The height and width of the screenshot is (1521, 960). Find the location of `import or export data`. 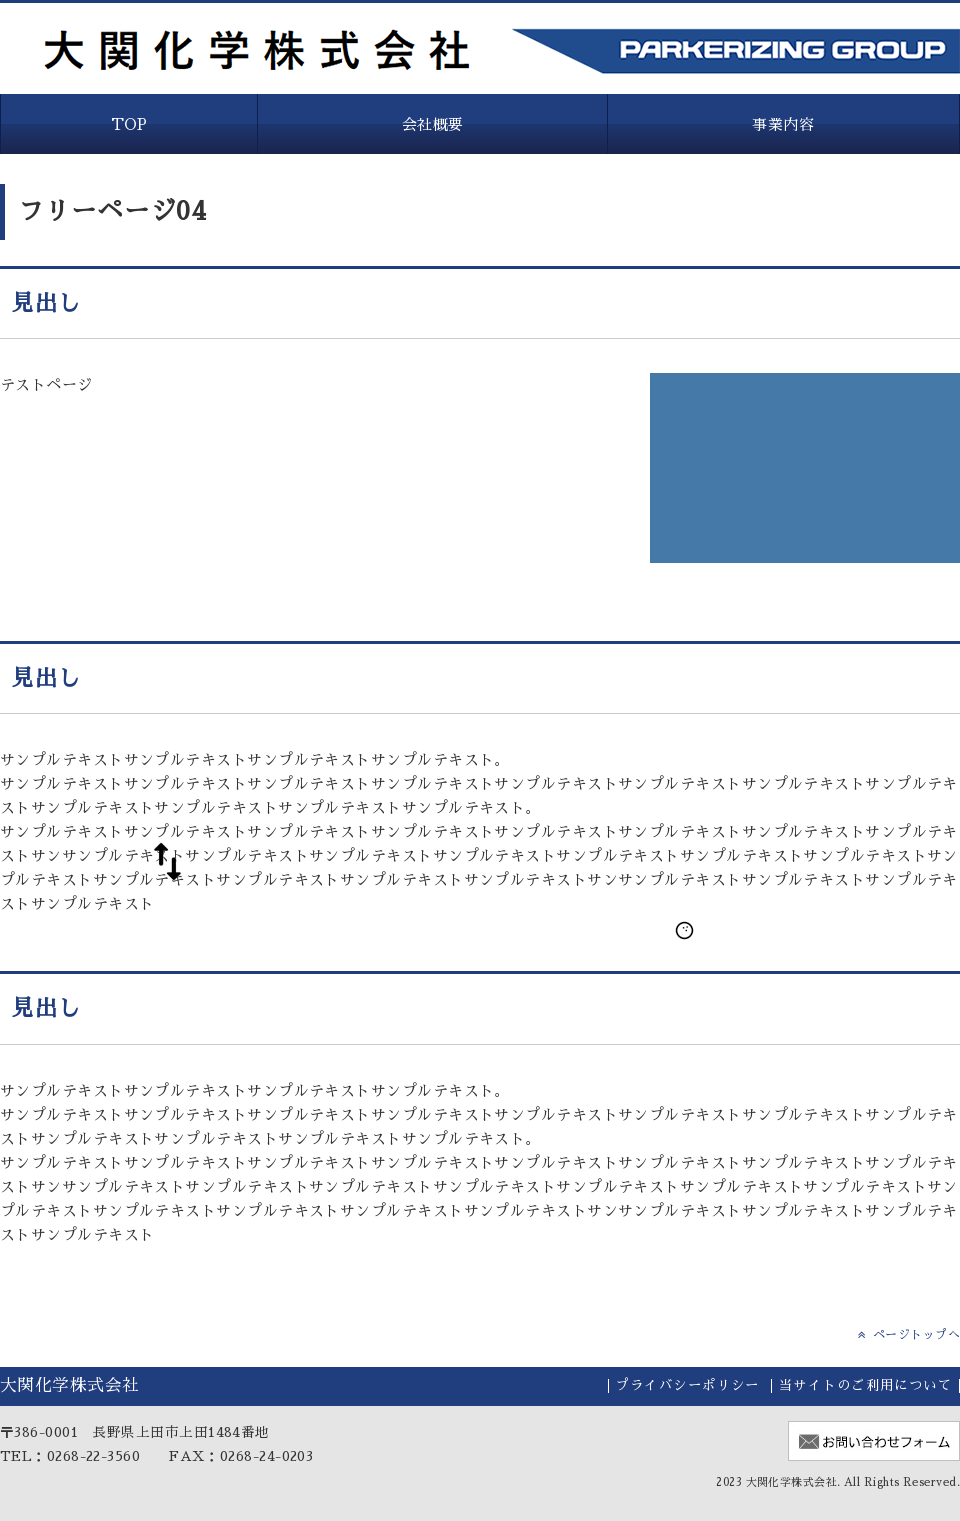

import or export data is located at coordinates (167, 861).